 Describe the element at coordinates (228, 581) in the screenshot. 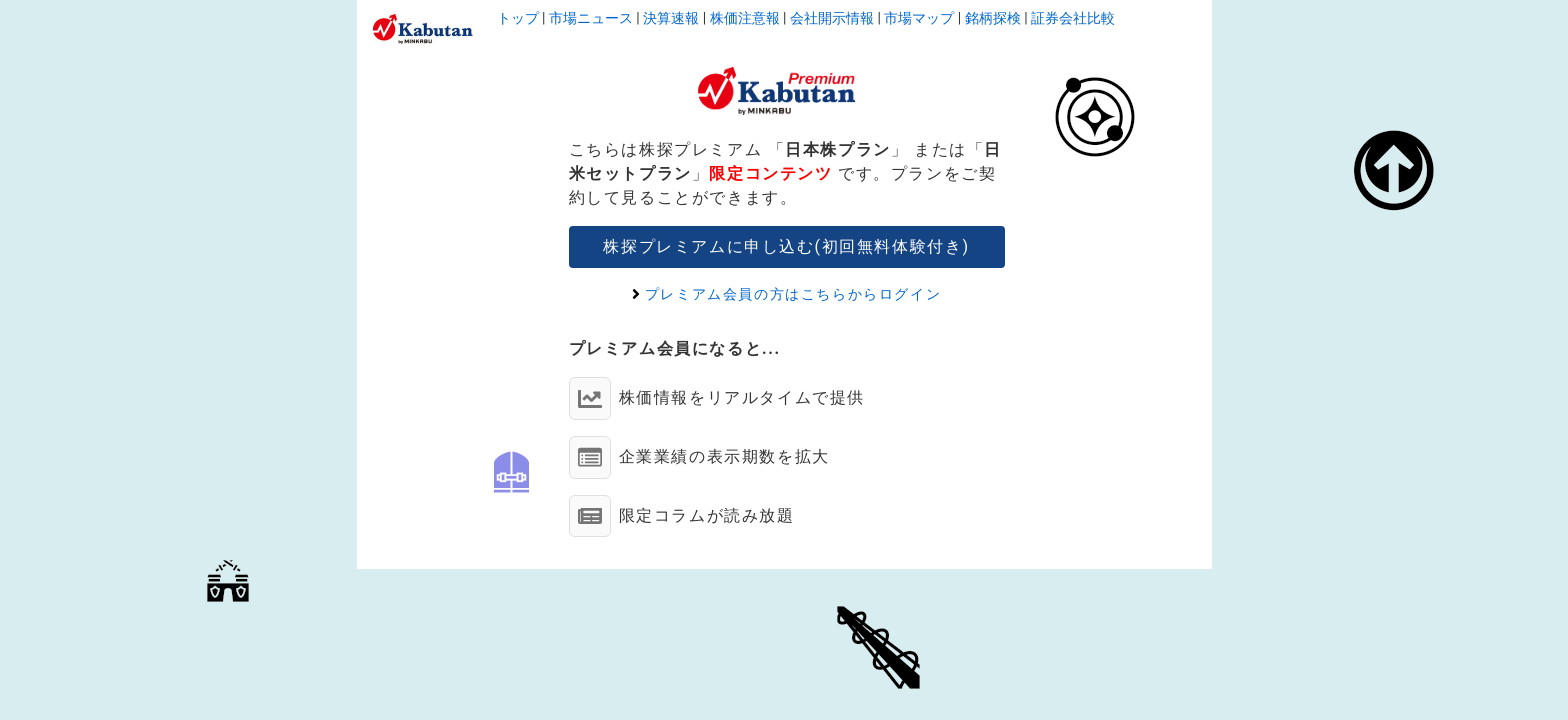

I see `access military or troop buildings` at that location.